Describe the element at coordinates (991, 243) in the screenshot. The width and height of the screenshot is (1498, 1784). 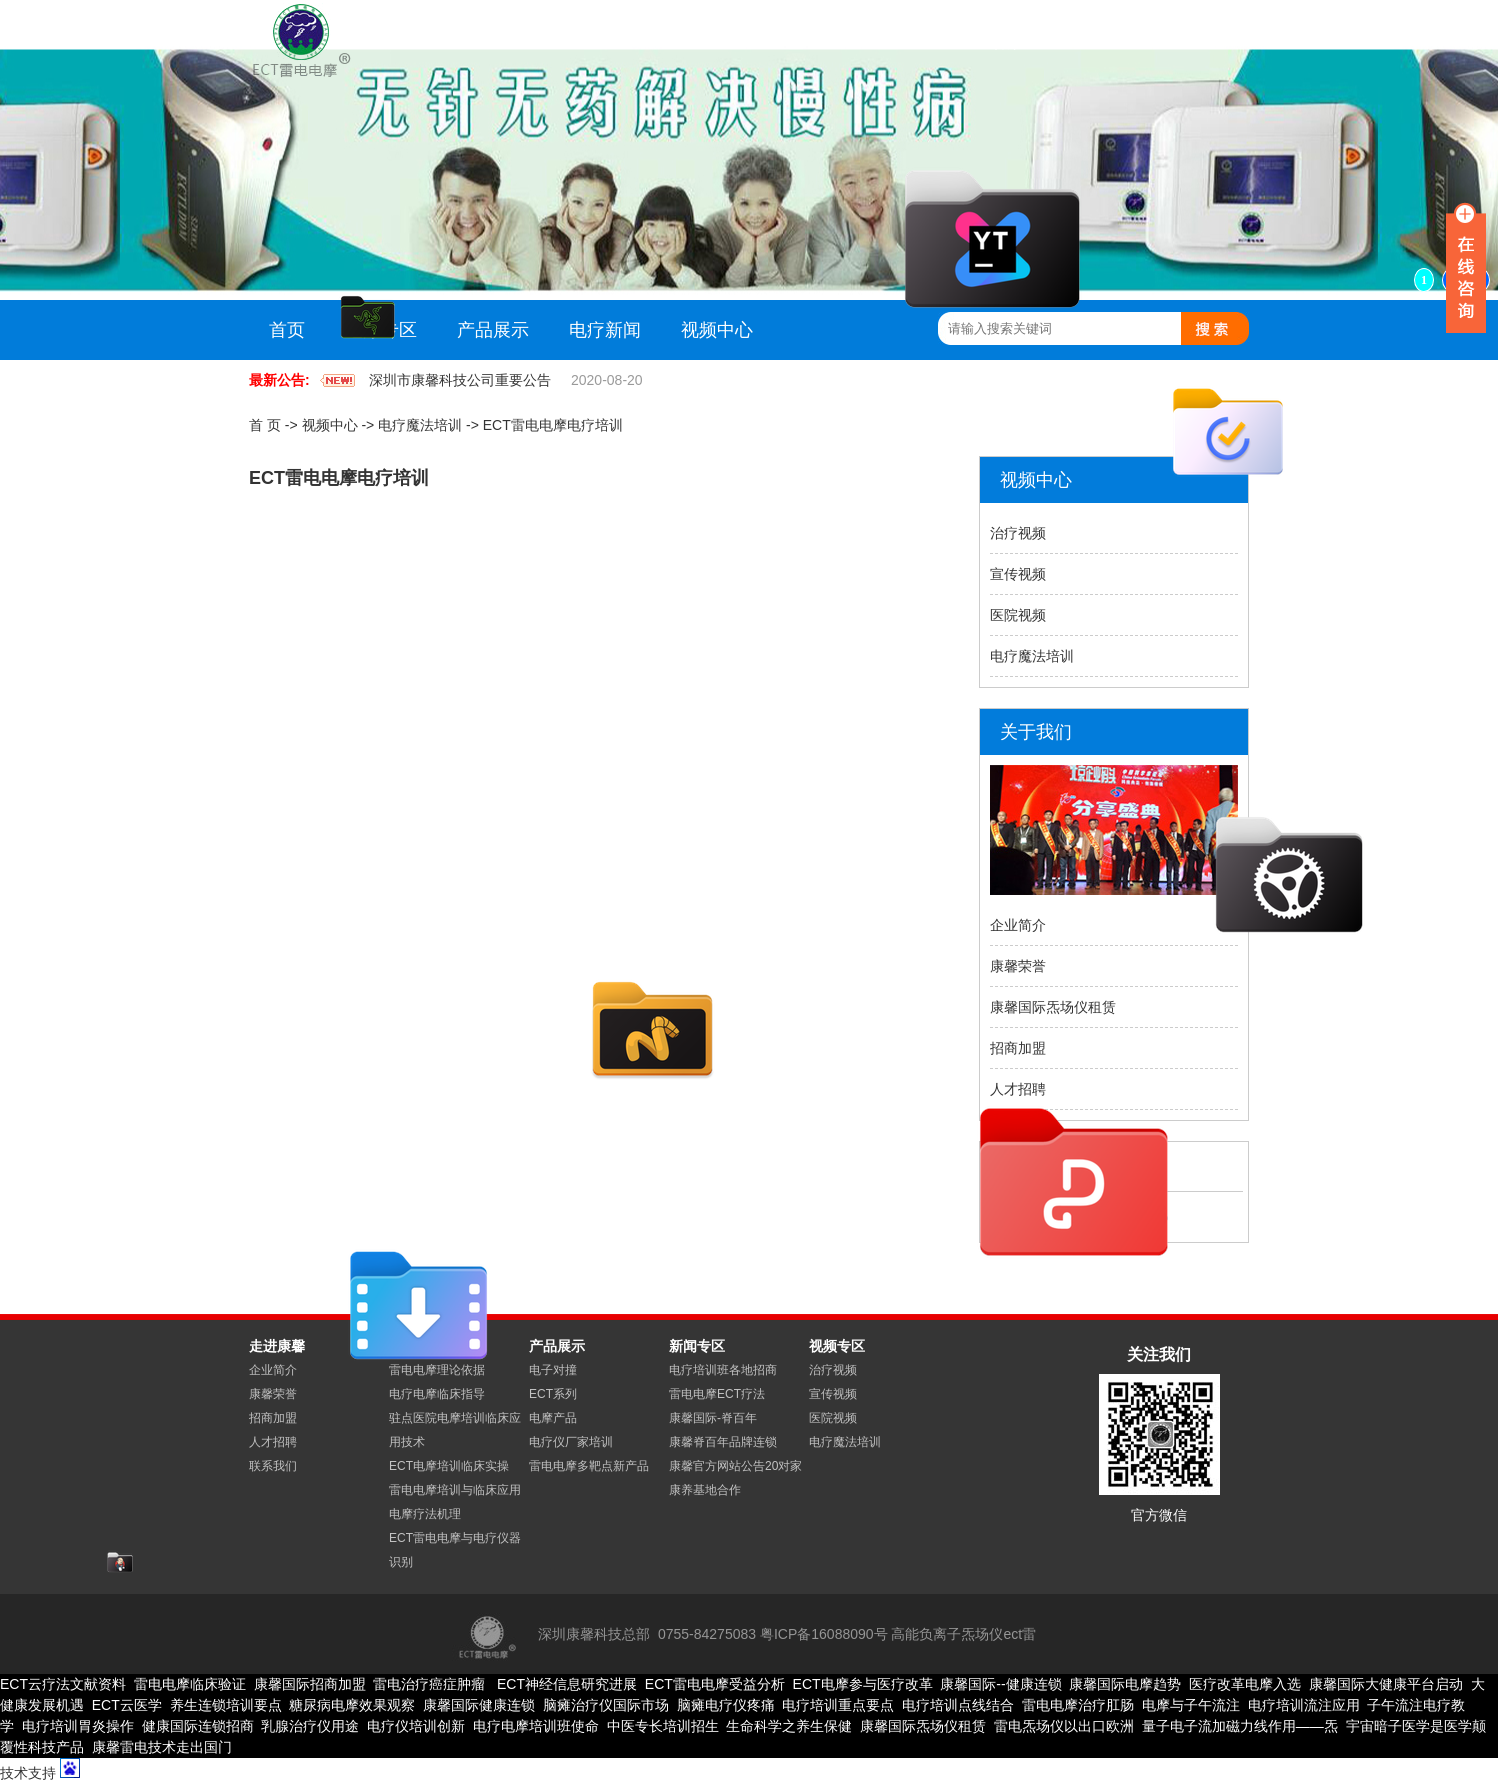
I see `open YouTrack project folder` at that location.